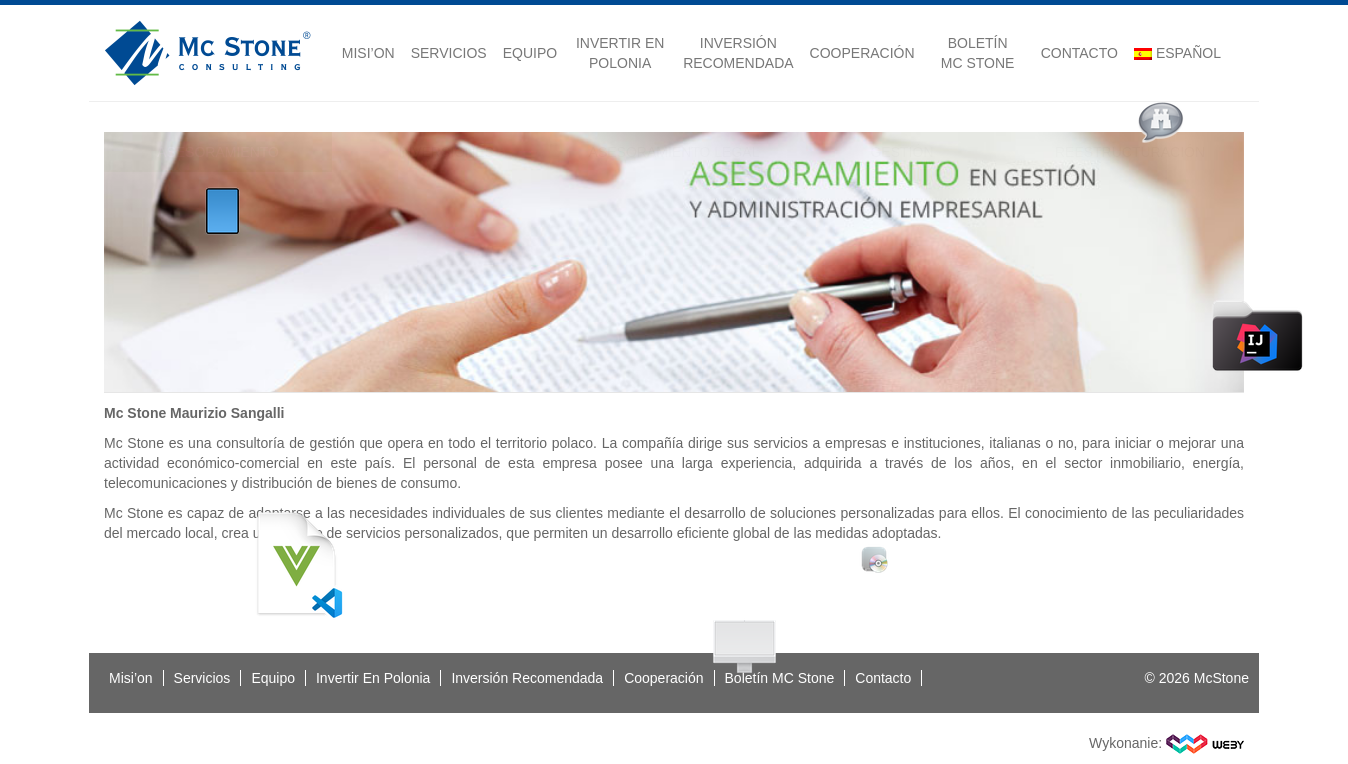 The width and height of the screenshot is (1348, 764). What do you see at coordinates (222, 211) in the screenshot?
I see `iPad Pro device connected to your system` at bounding box center [222, 211].